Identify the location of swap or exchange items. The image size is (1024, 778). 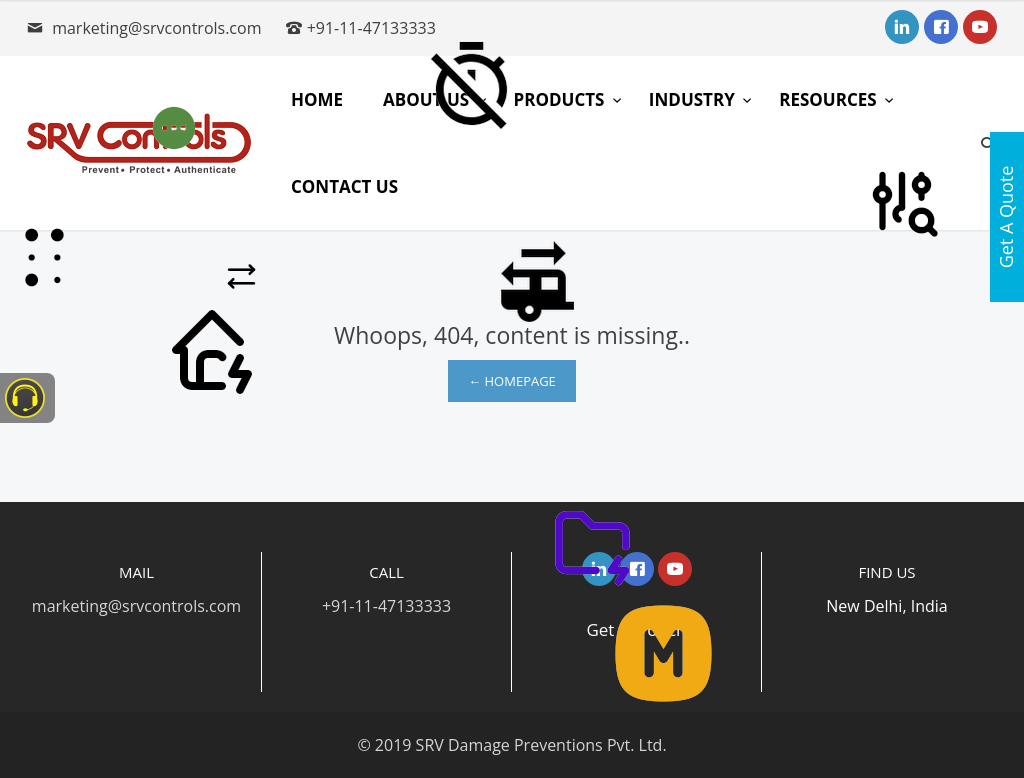
(241, 276).